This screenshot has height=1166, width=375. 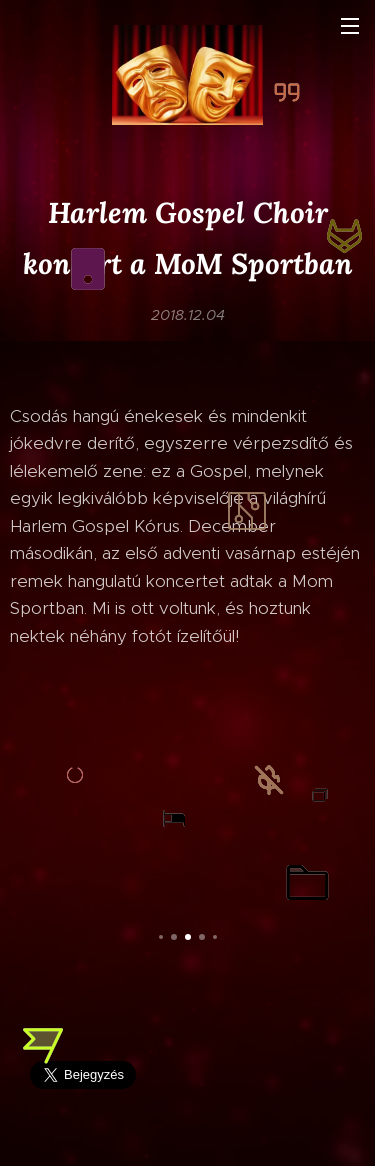 I want to click on open GitLab repository, so click(x=344, y=235).